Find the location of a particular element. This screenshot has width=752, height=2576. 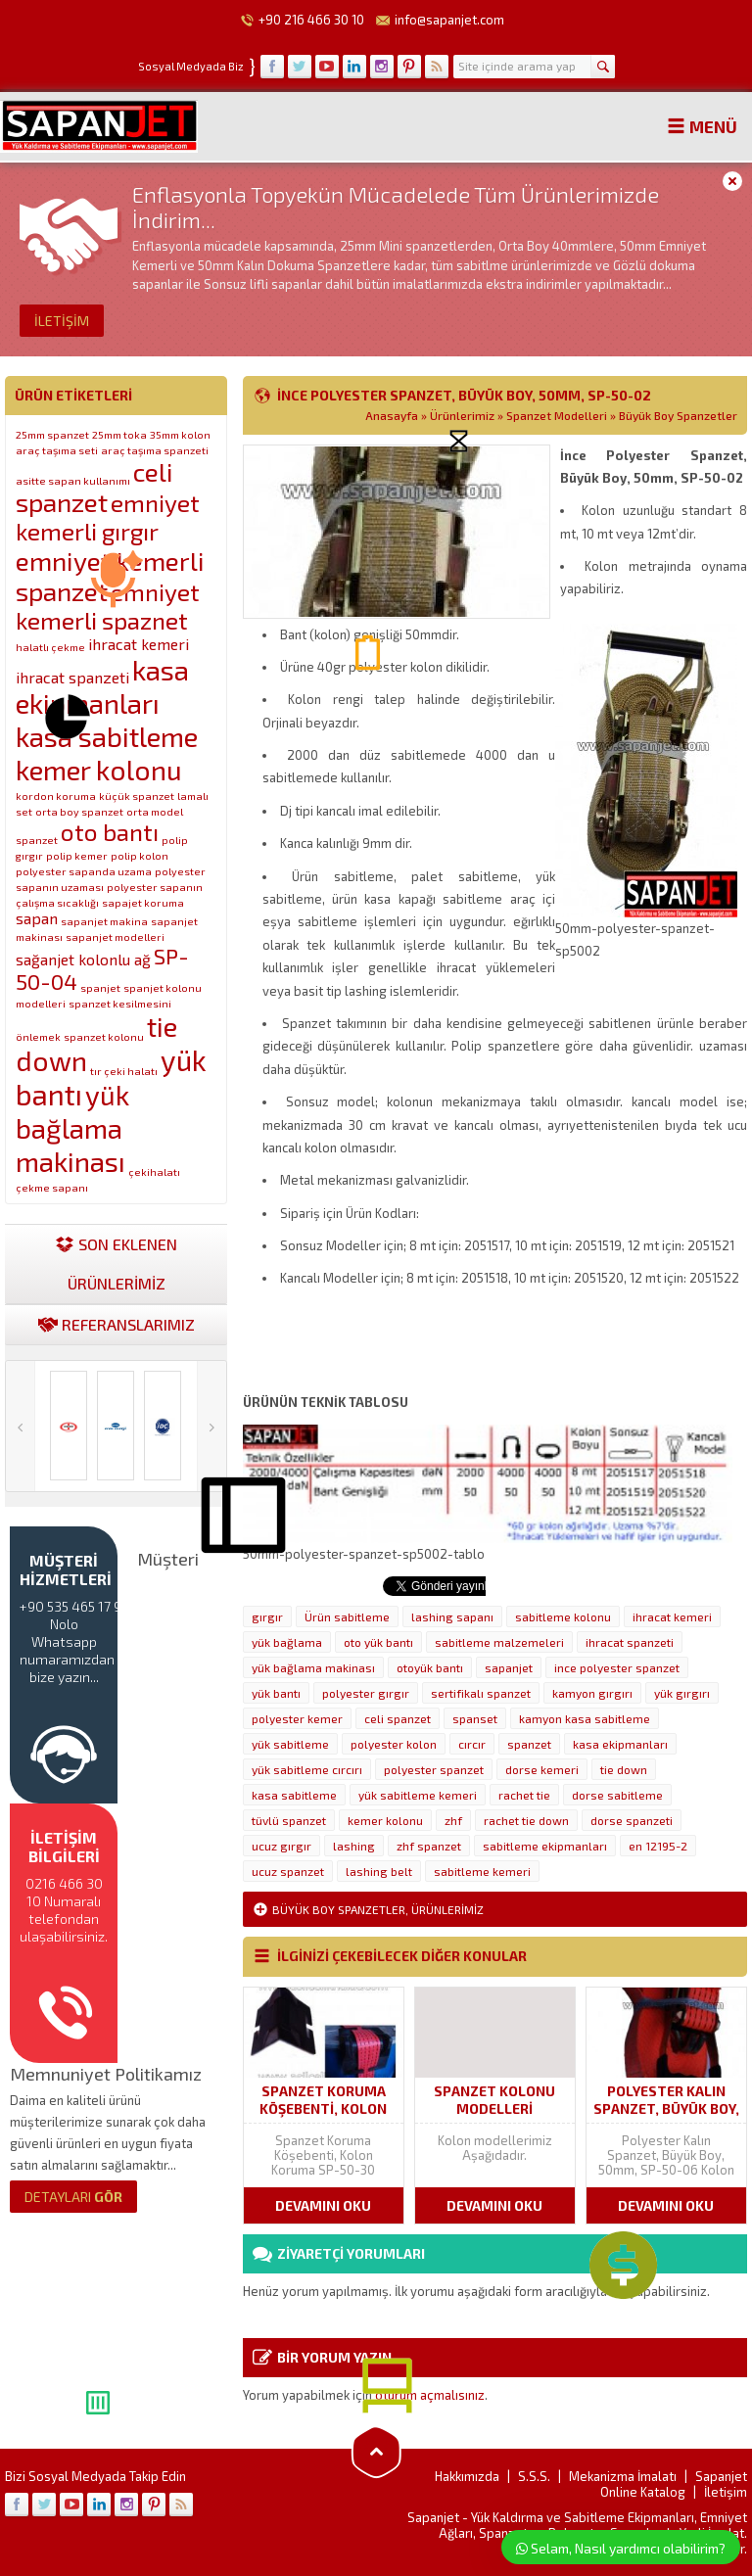

indicates a process is in progress or loading is located at coordinates (458, 441).